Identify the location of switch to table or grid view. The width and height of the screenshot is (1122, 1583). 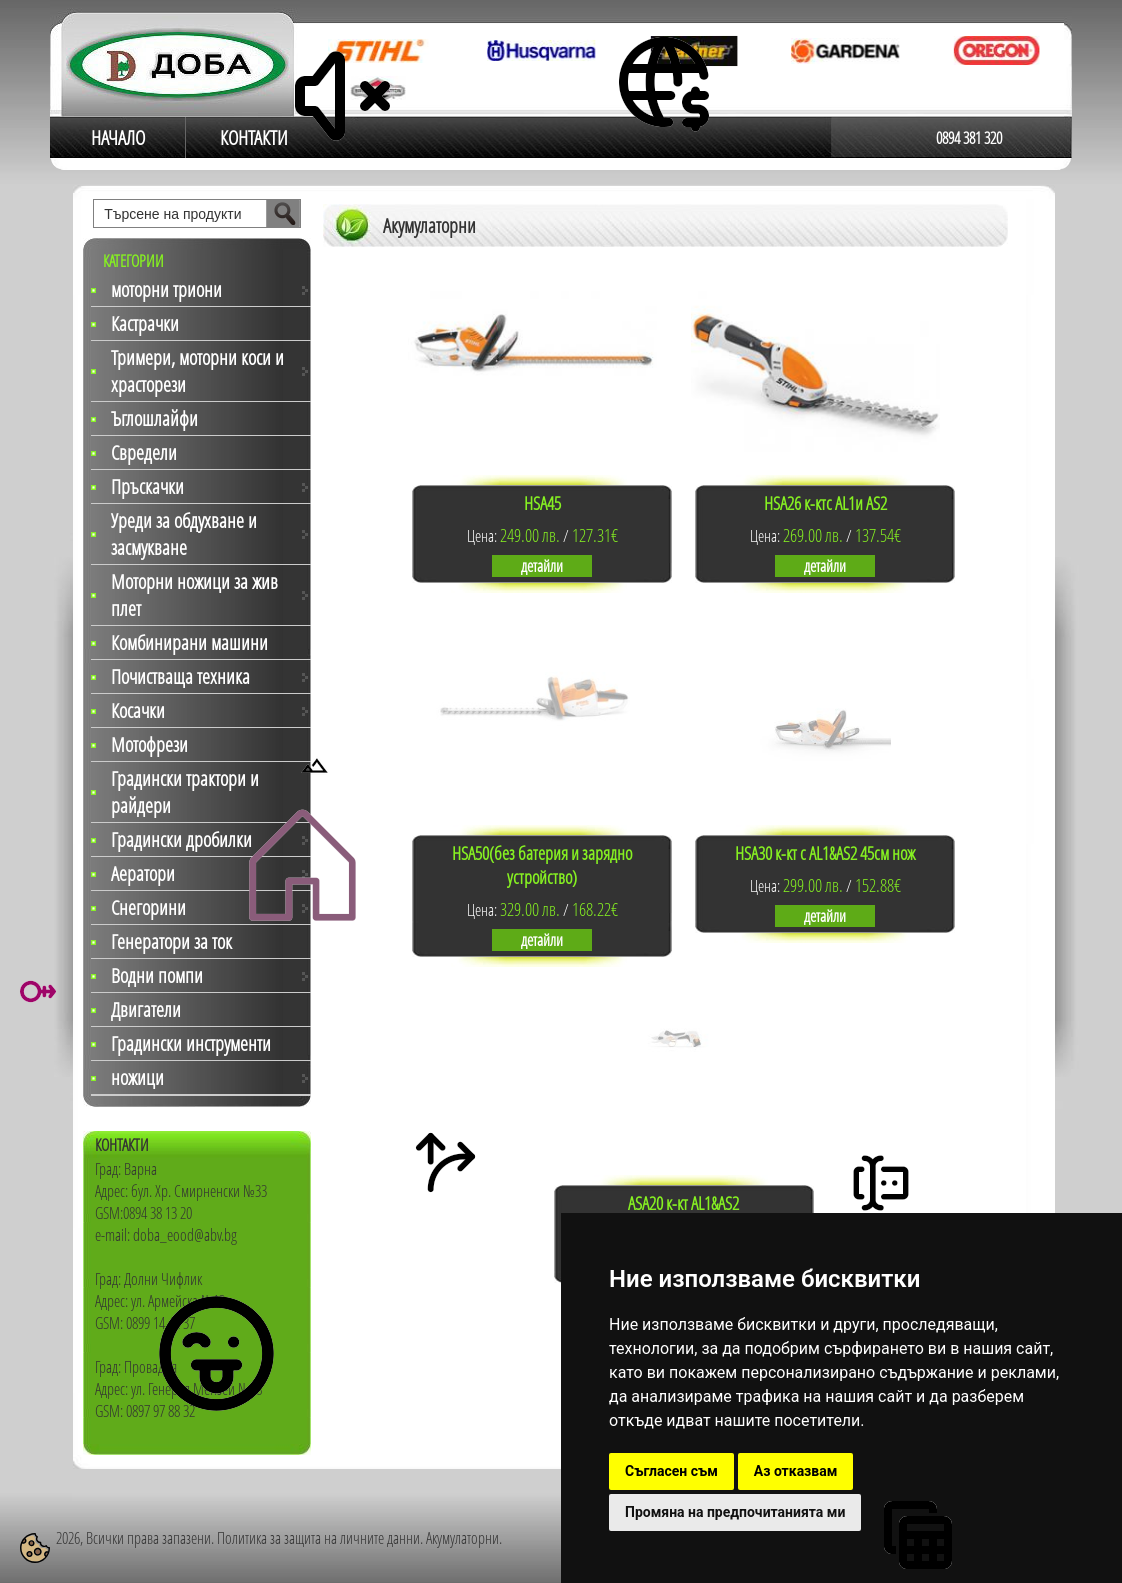
(918, 1535).